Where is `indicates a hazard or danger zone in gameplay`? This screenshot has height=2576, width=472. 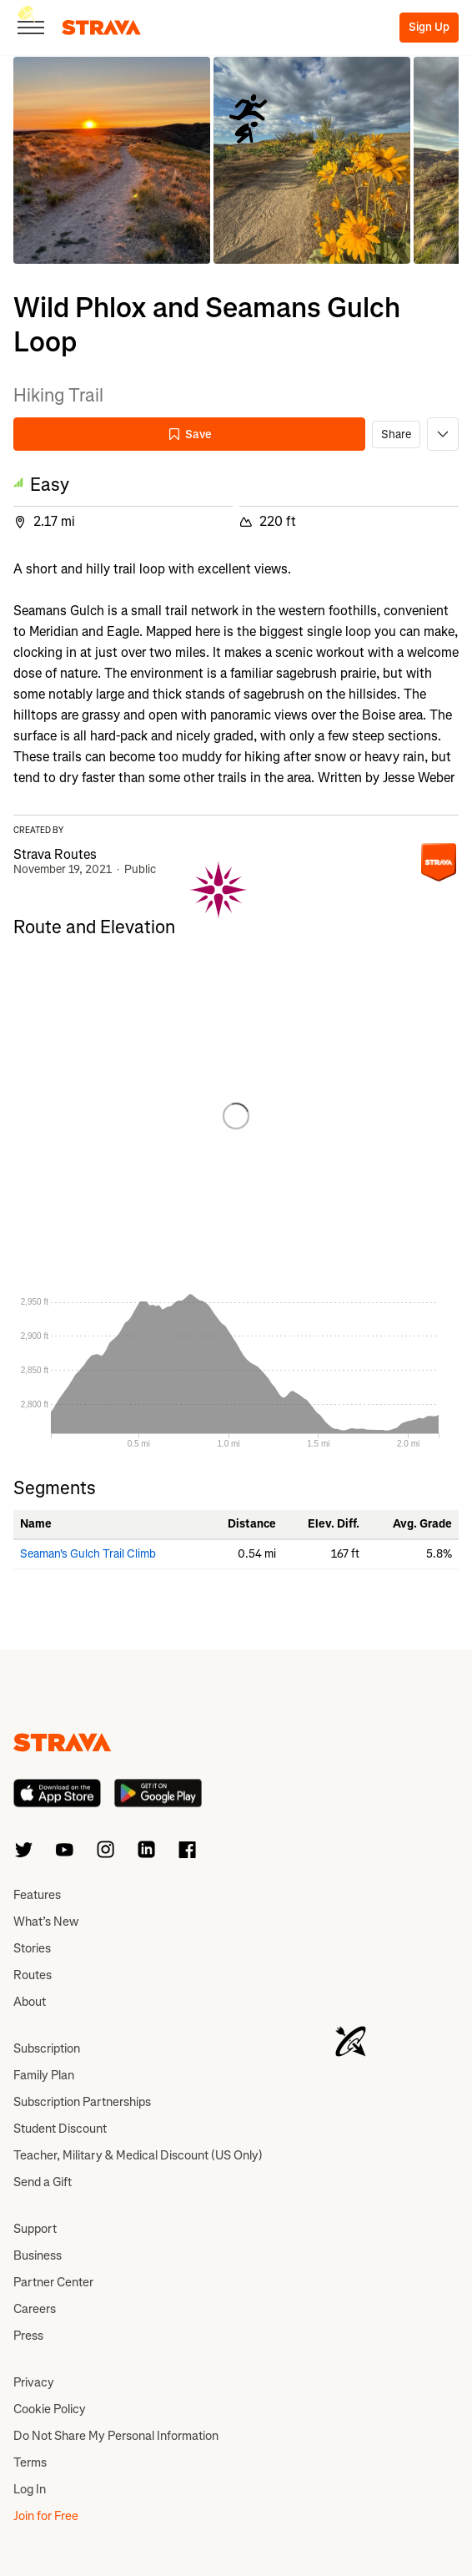
indicates a hazard or danger zone in gameplay is located at coordinates (218, 890).